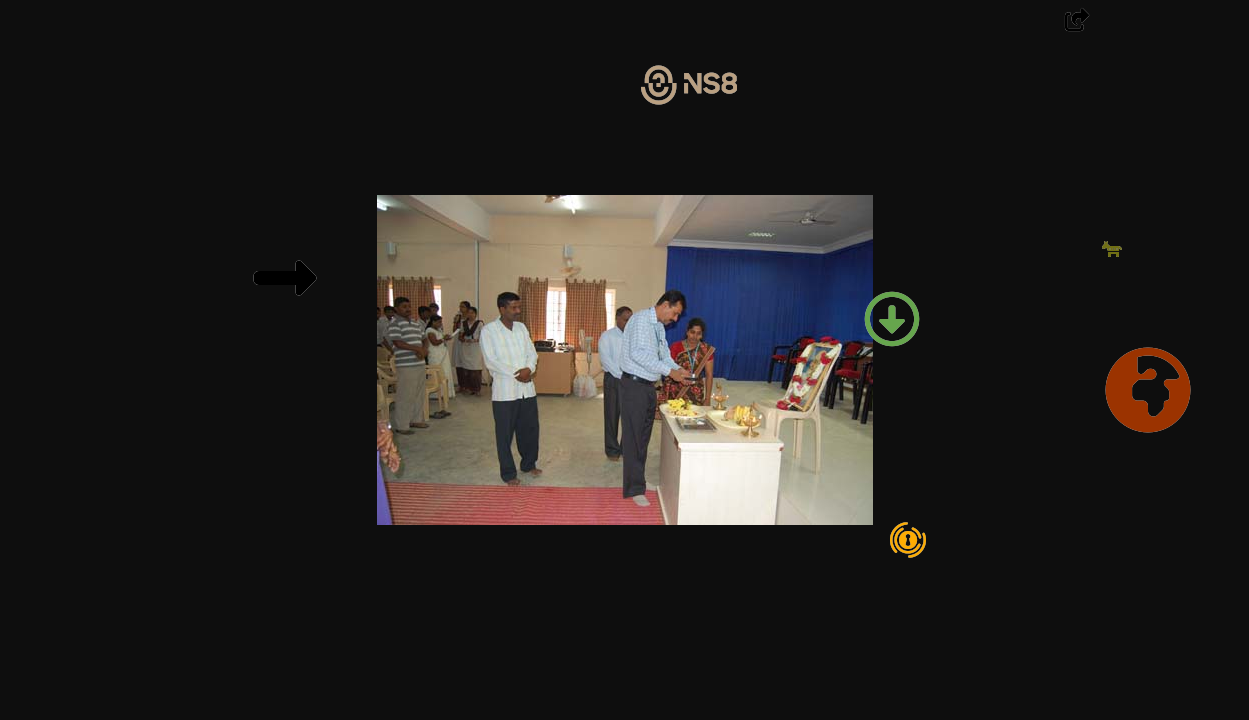 Image resolution: width=1249 pixels, height=720 pixels. Describe the element at coordinates (689, 85) in the screenshot. I see `NS8 brand logo` at that location.